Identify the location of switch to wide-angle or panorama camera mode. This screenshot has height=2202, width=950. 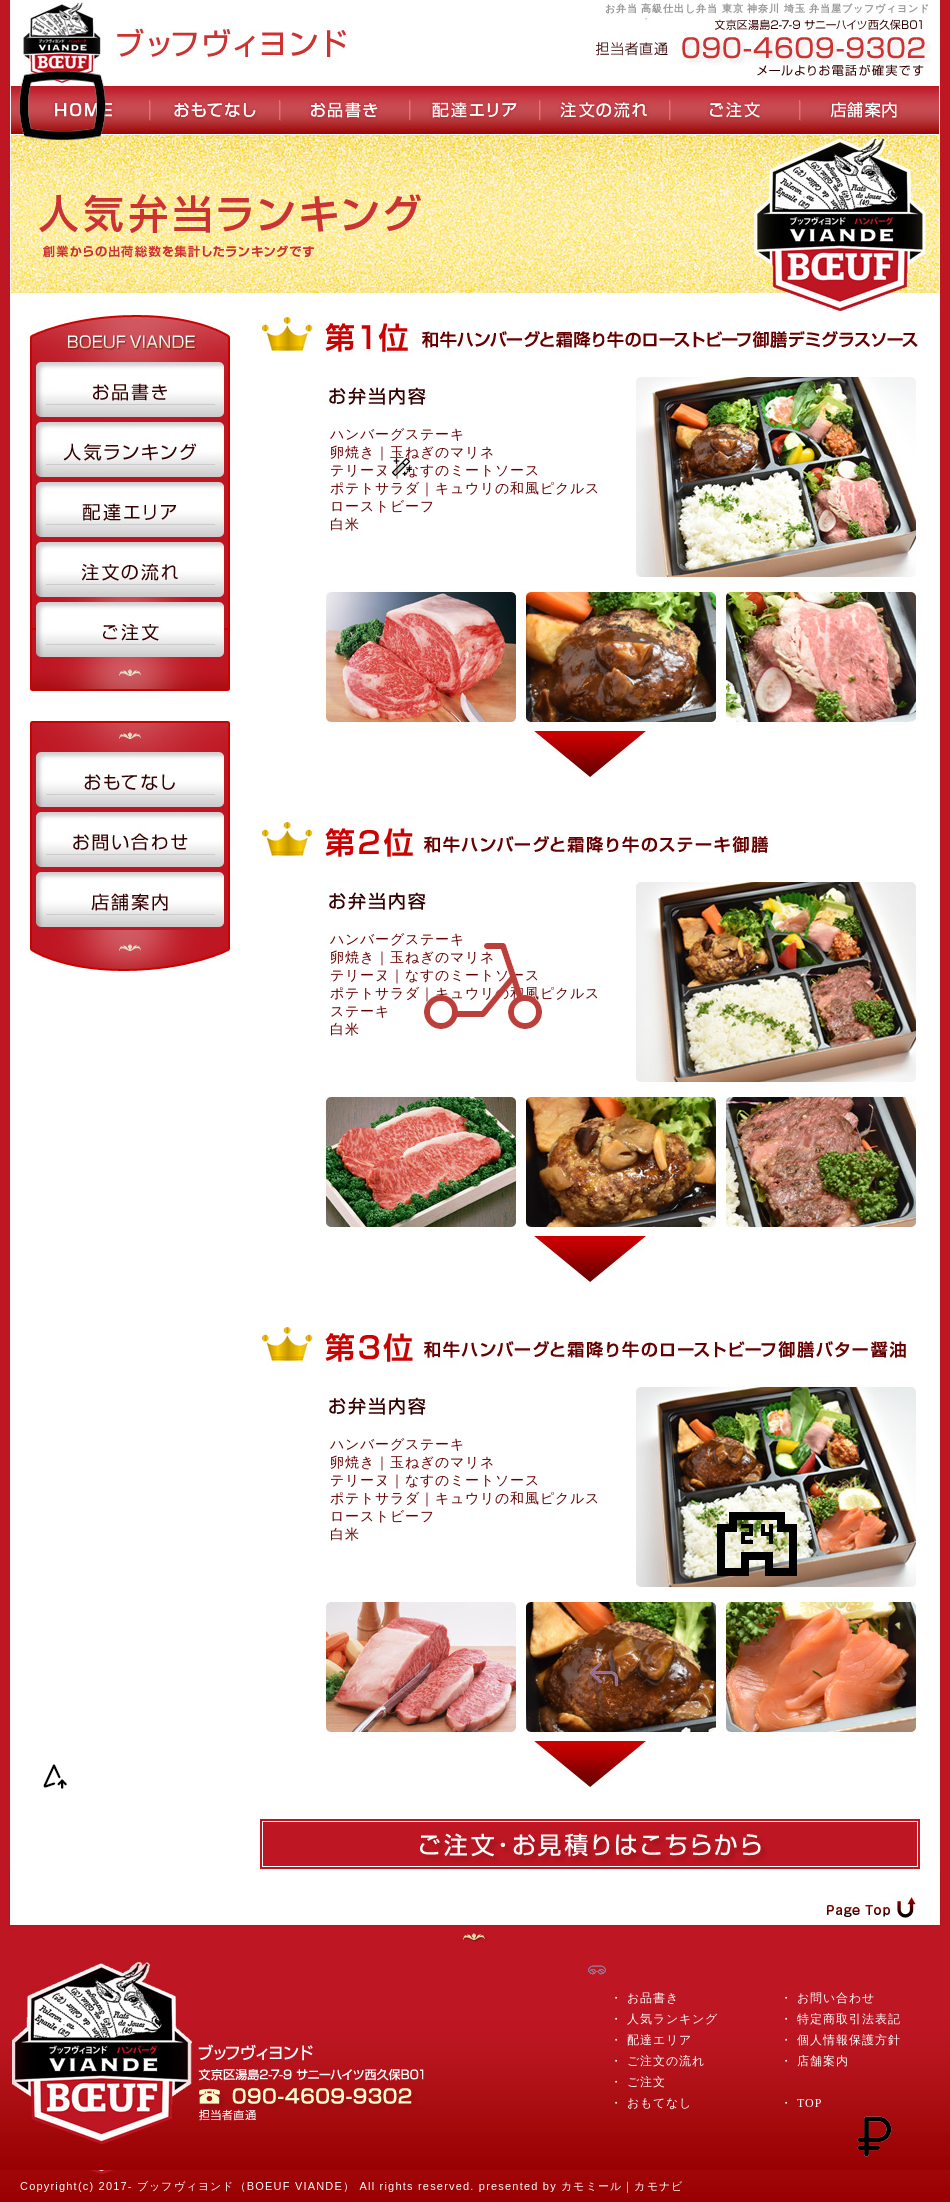
(62, 105).